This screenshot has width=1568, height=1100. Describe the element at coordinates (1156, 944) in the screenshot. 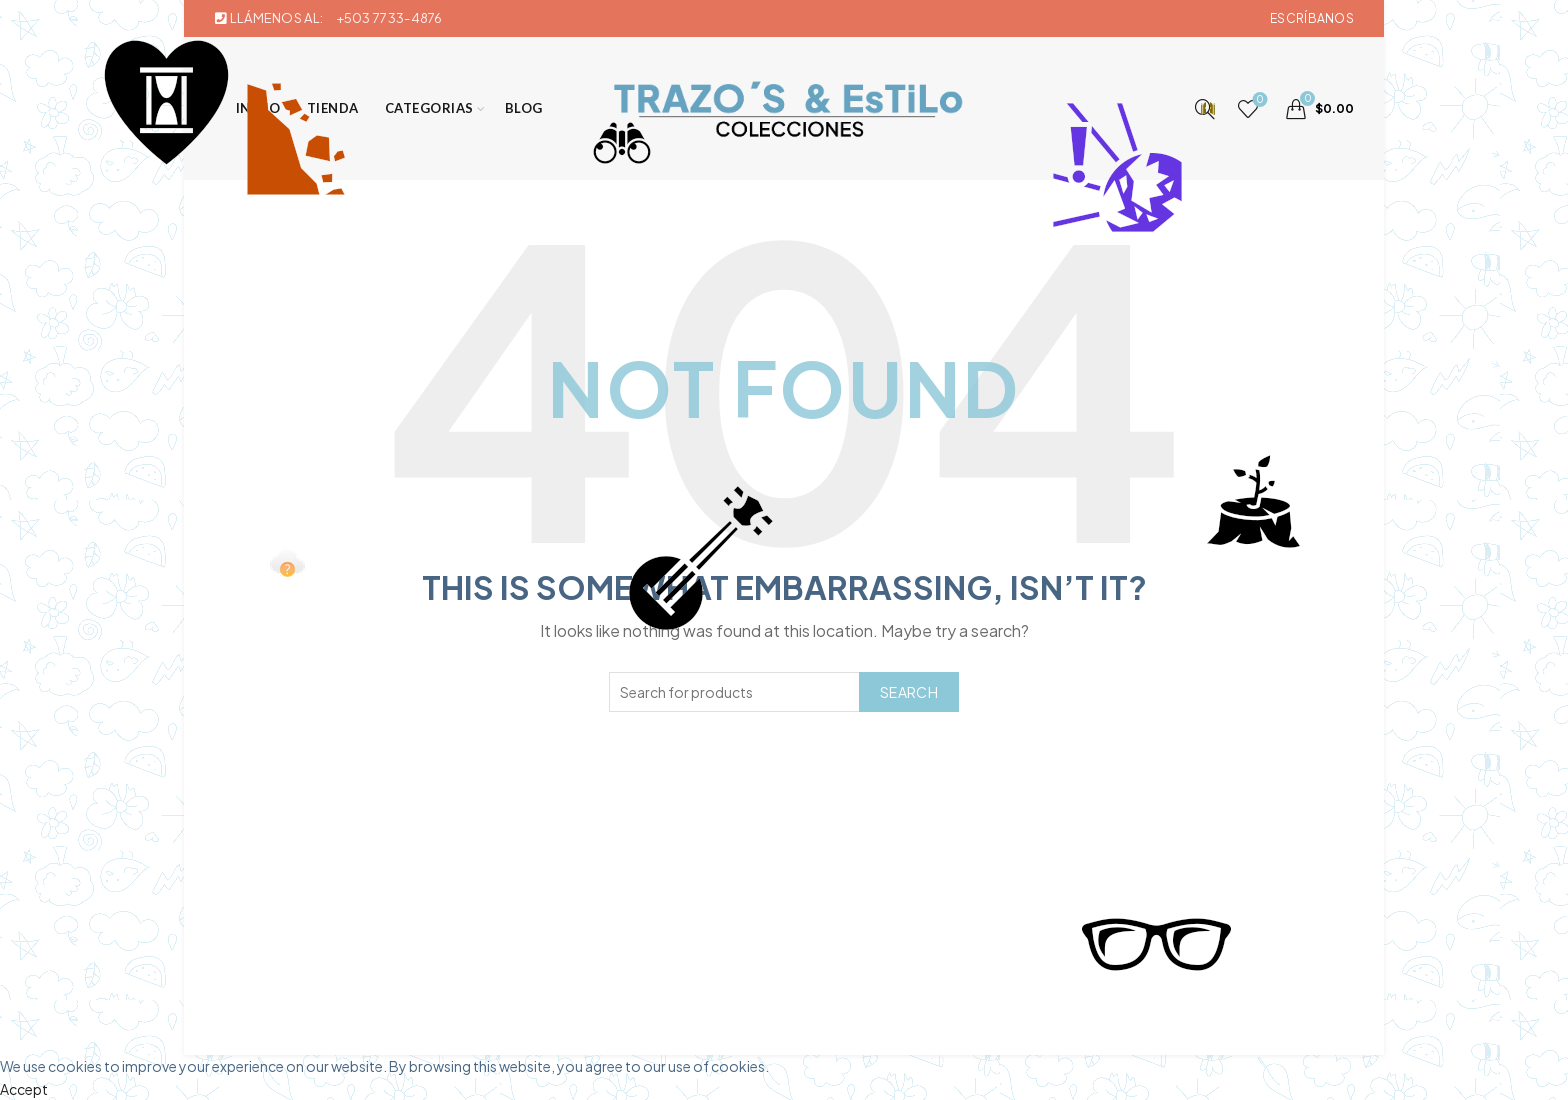

I see `toggle cool or casual style for avatar` at that location.